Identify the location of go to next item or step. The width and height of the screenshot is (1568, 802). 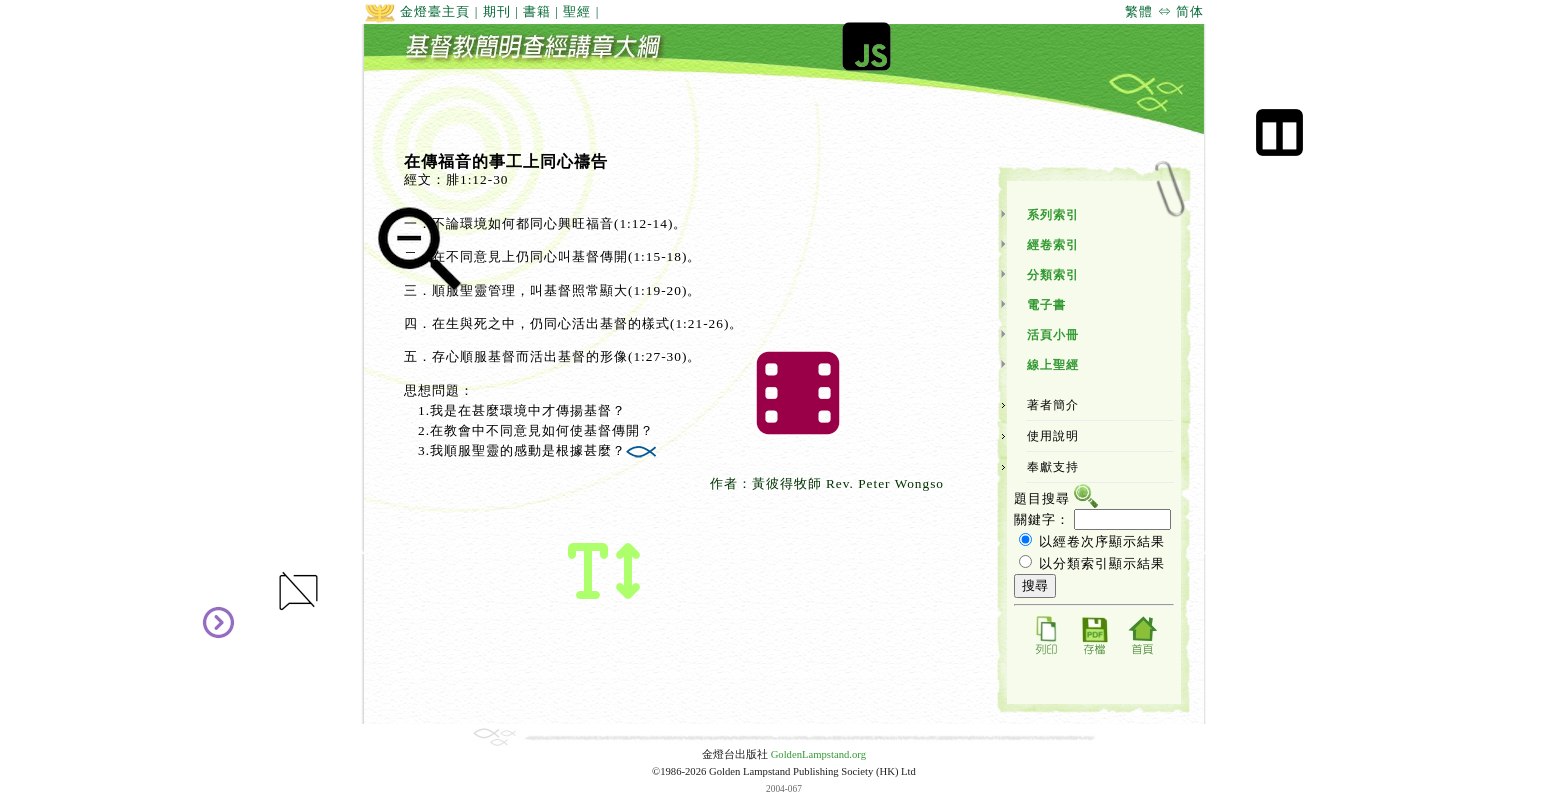
(218, 622).